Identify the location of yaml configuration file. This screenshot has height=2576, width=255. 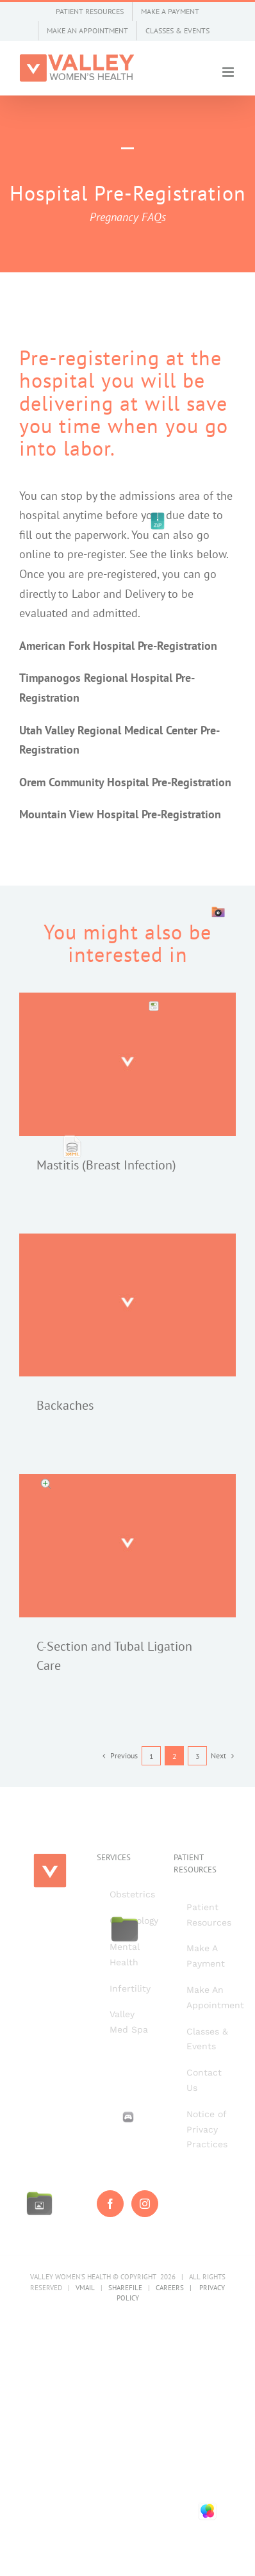
(72, 1146).